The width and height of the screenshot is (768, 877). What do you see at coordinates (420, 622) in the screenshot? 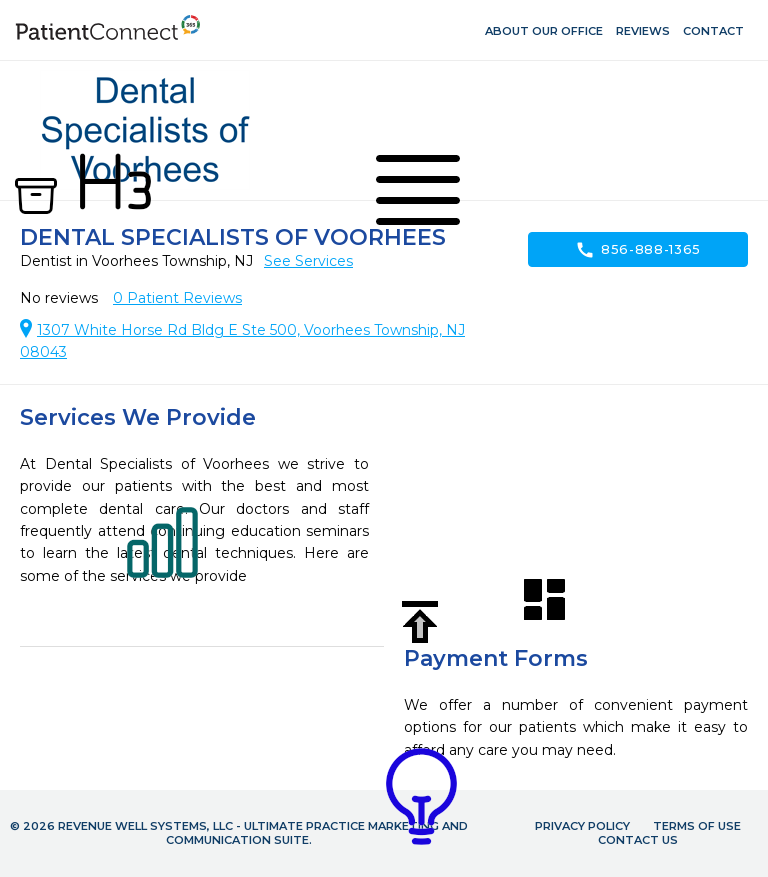
I see `publish or upload content` at bounding box center [420, 622].